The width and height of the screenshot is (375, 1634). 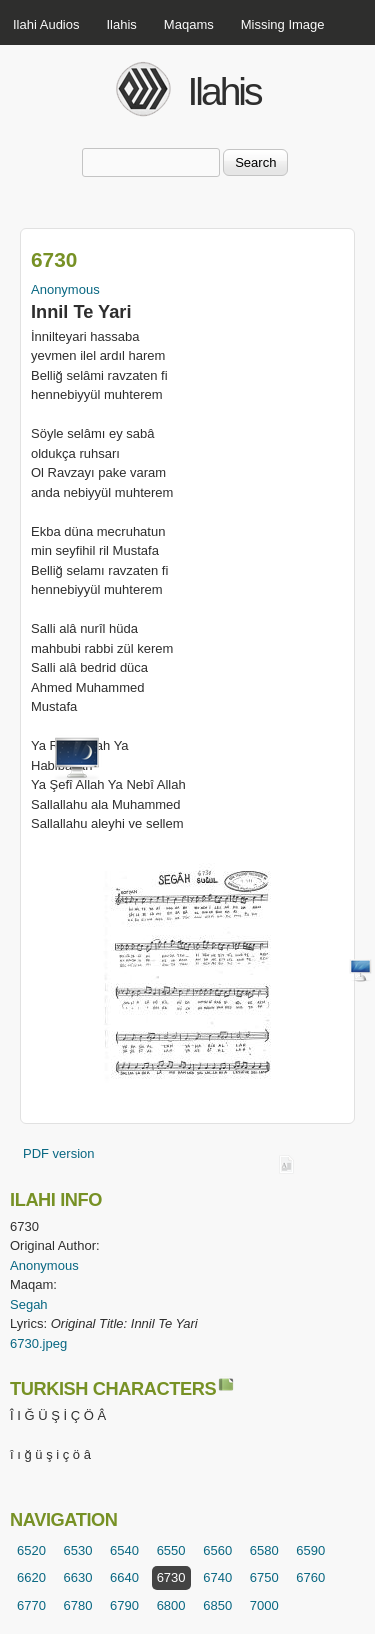 What do you see at coordinates (286, 1164) in the screenshot?
I see `open a rich text format document` at bounding box center [286, 1164].